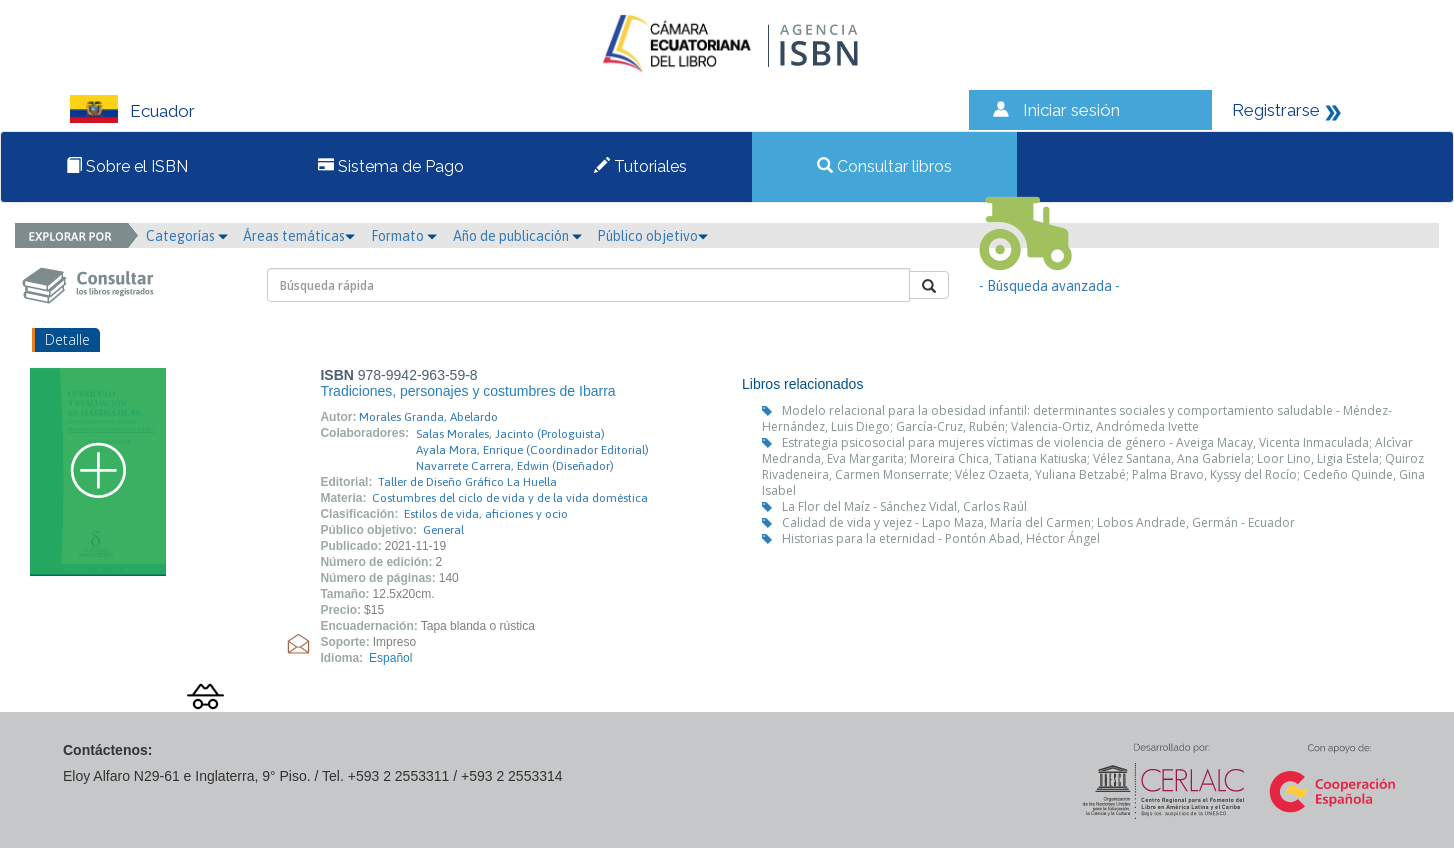 This screenshot has height=848, width=1454. What do you see at coordinates (1024, 232) in the screenshot?
I see `access farming or agriculture features` at bounding box center [1024, 232].